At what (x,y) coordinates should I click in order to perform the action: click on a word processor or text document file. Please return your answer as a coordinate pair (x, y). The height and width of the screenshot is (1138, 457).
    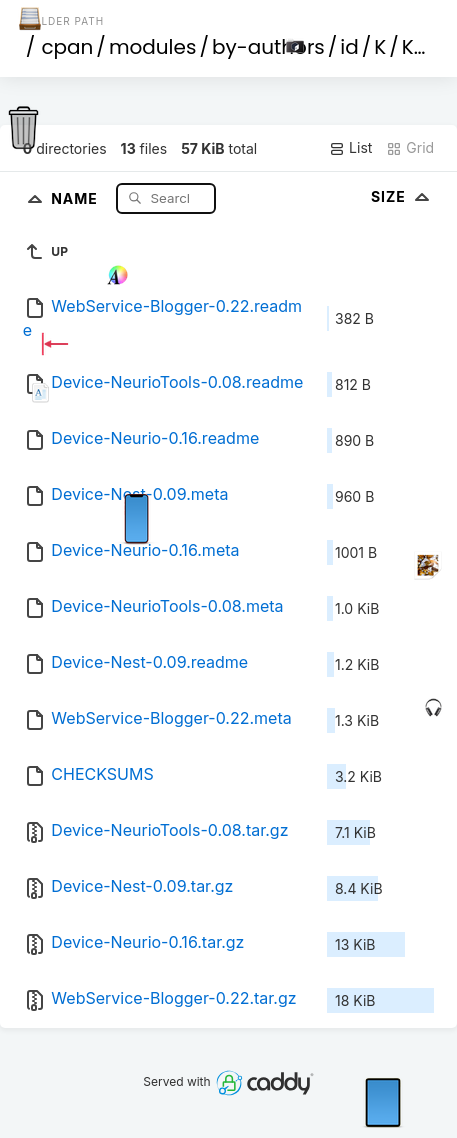
    Looking at the image, I should click on (40, 392).